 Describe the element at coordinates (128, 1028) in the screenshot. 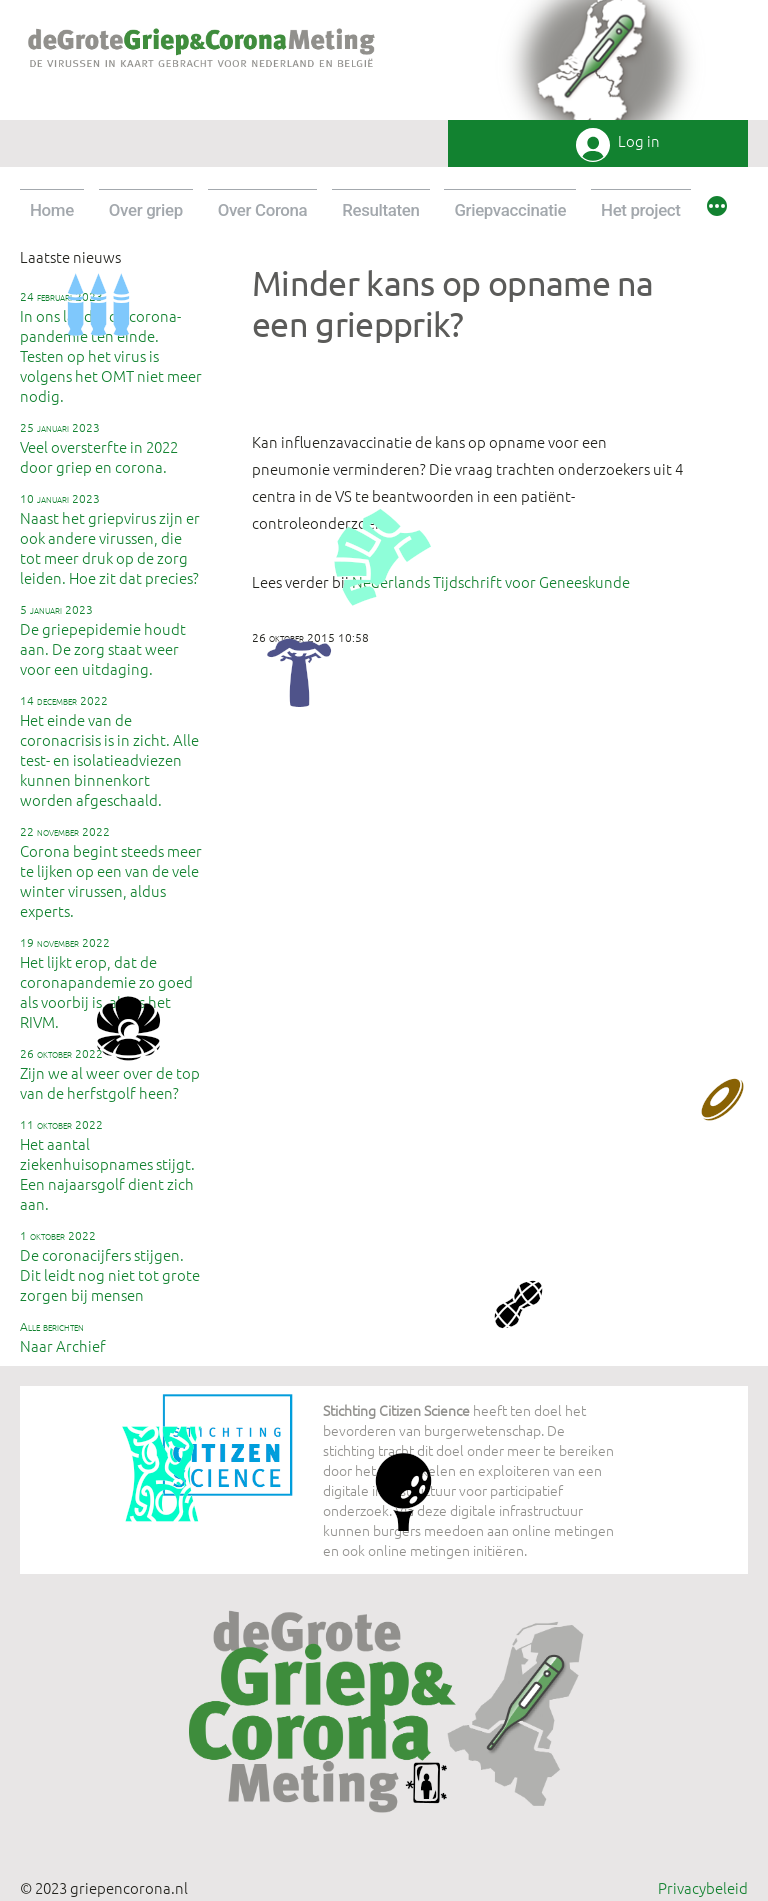

I see `oyster shell with pearl icon` at that location.